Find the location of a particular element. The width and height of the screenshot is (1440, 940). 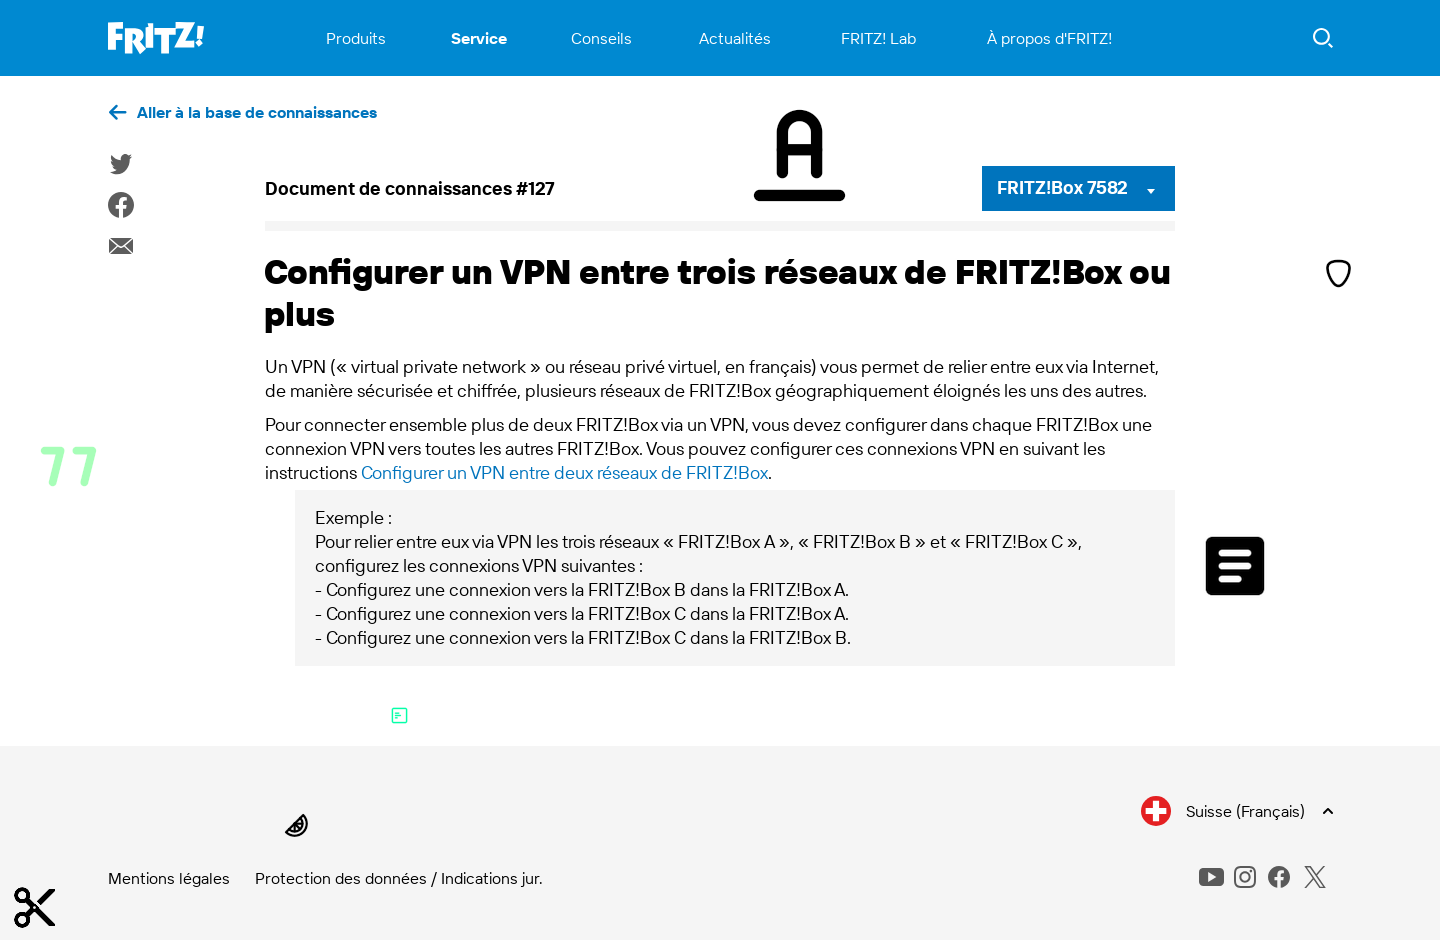

cut selected content to clipboard is located at coordinates (34, 907).